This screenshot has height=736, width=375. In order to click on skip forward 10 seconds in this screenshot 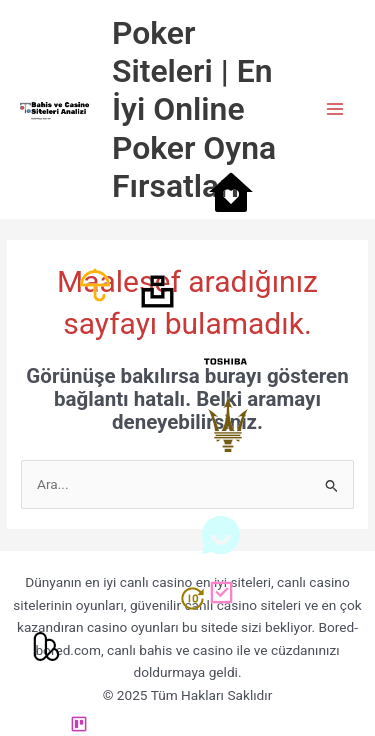, I will do `click(192, 598)`.